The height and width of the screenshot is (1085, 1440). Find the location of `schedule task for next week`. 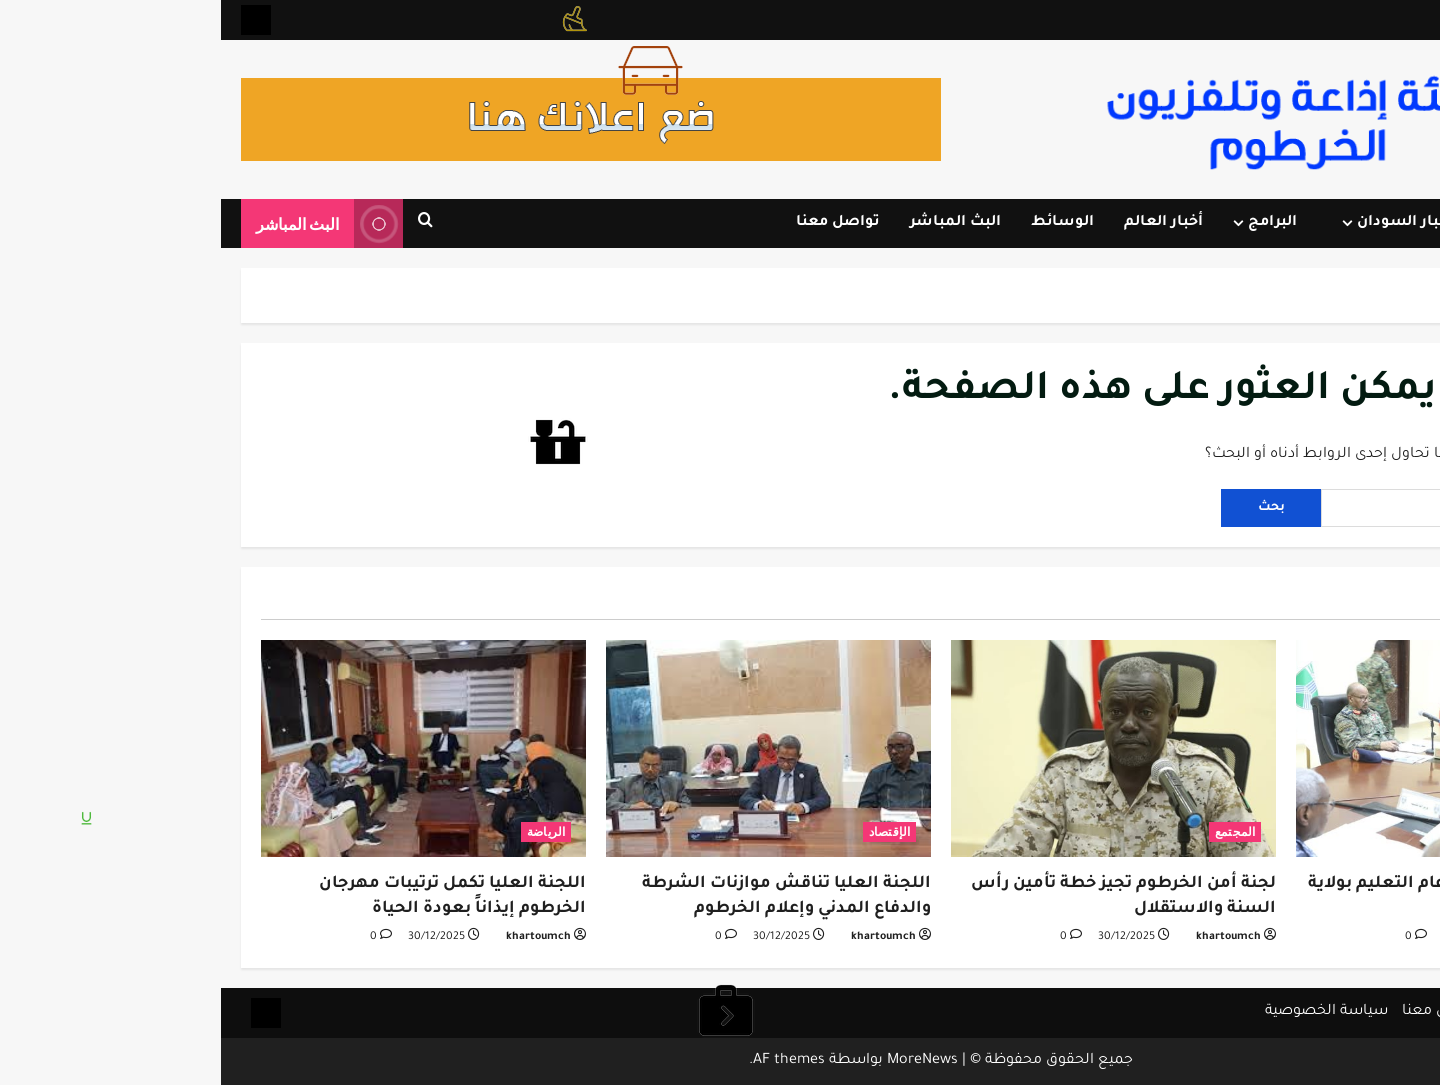

schedule task for next week is located at coordinates (726, 1009).